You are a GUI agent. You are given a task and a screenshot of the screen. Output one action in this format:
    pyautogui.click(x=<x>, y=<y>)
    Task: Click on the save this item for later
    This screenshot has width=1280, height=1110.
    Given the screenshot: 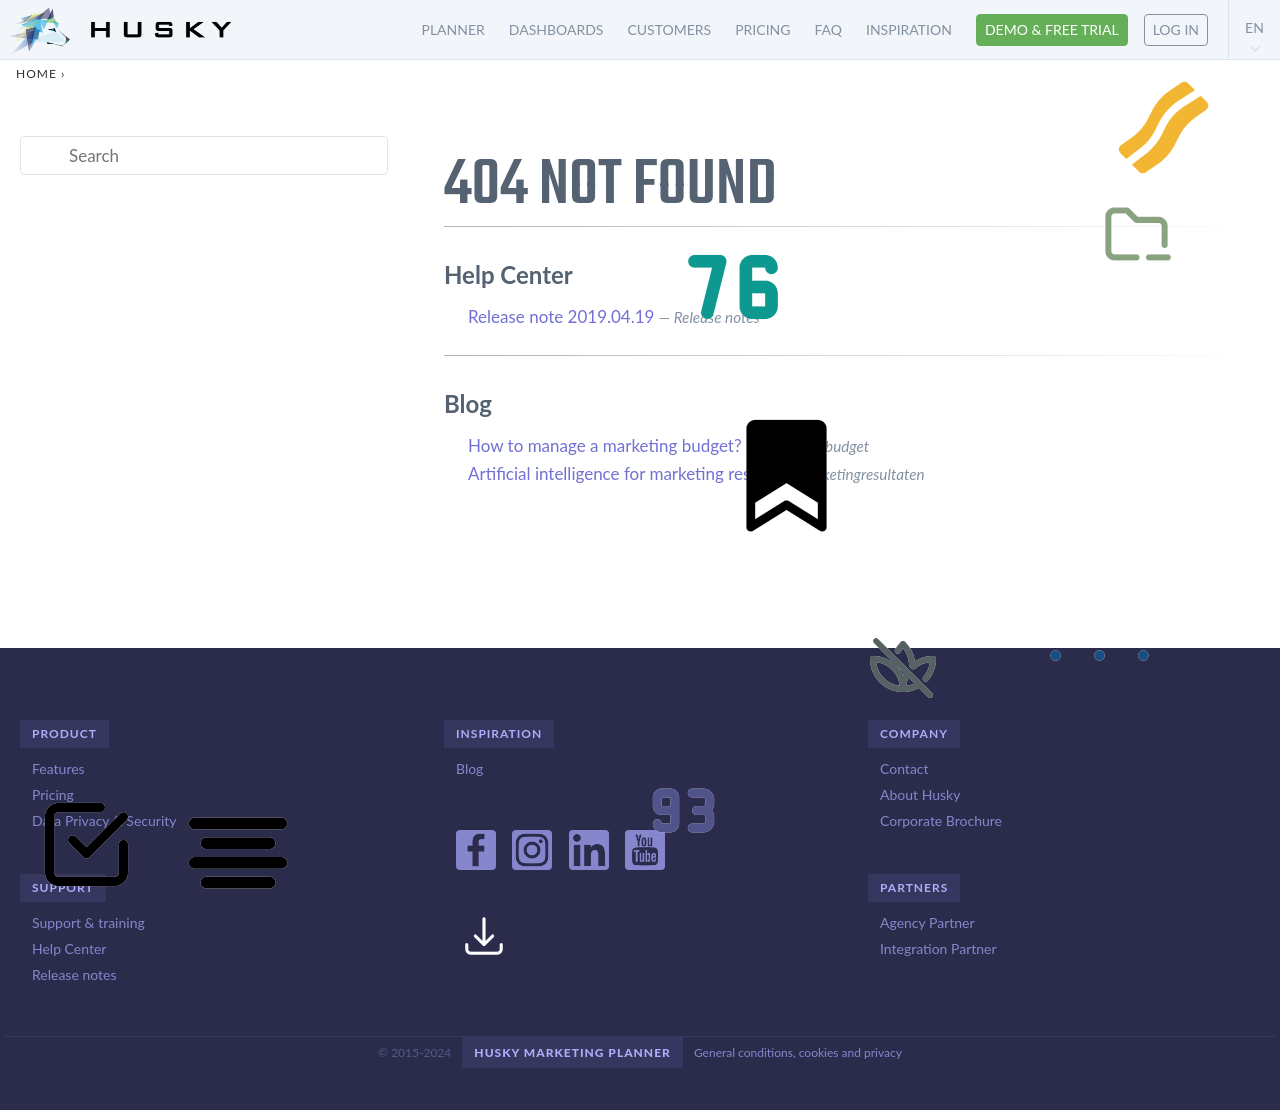 What is the action you would take?
    pyautogui.click(x=786, y=473)
    